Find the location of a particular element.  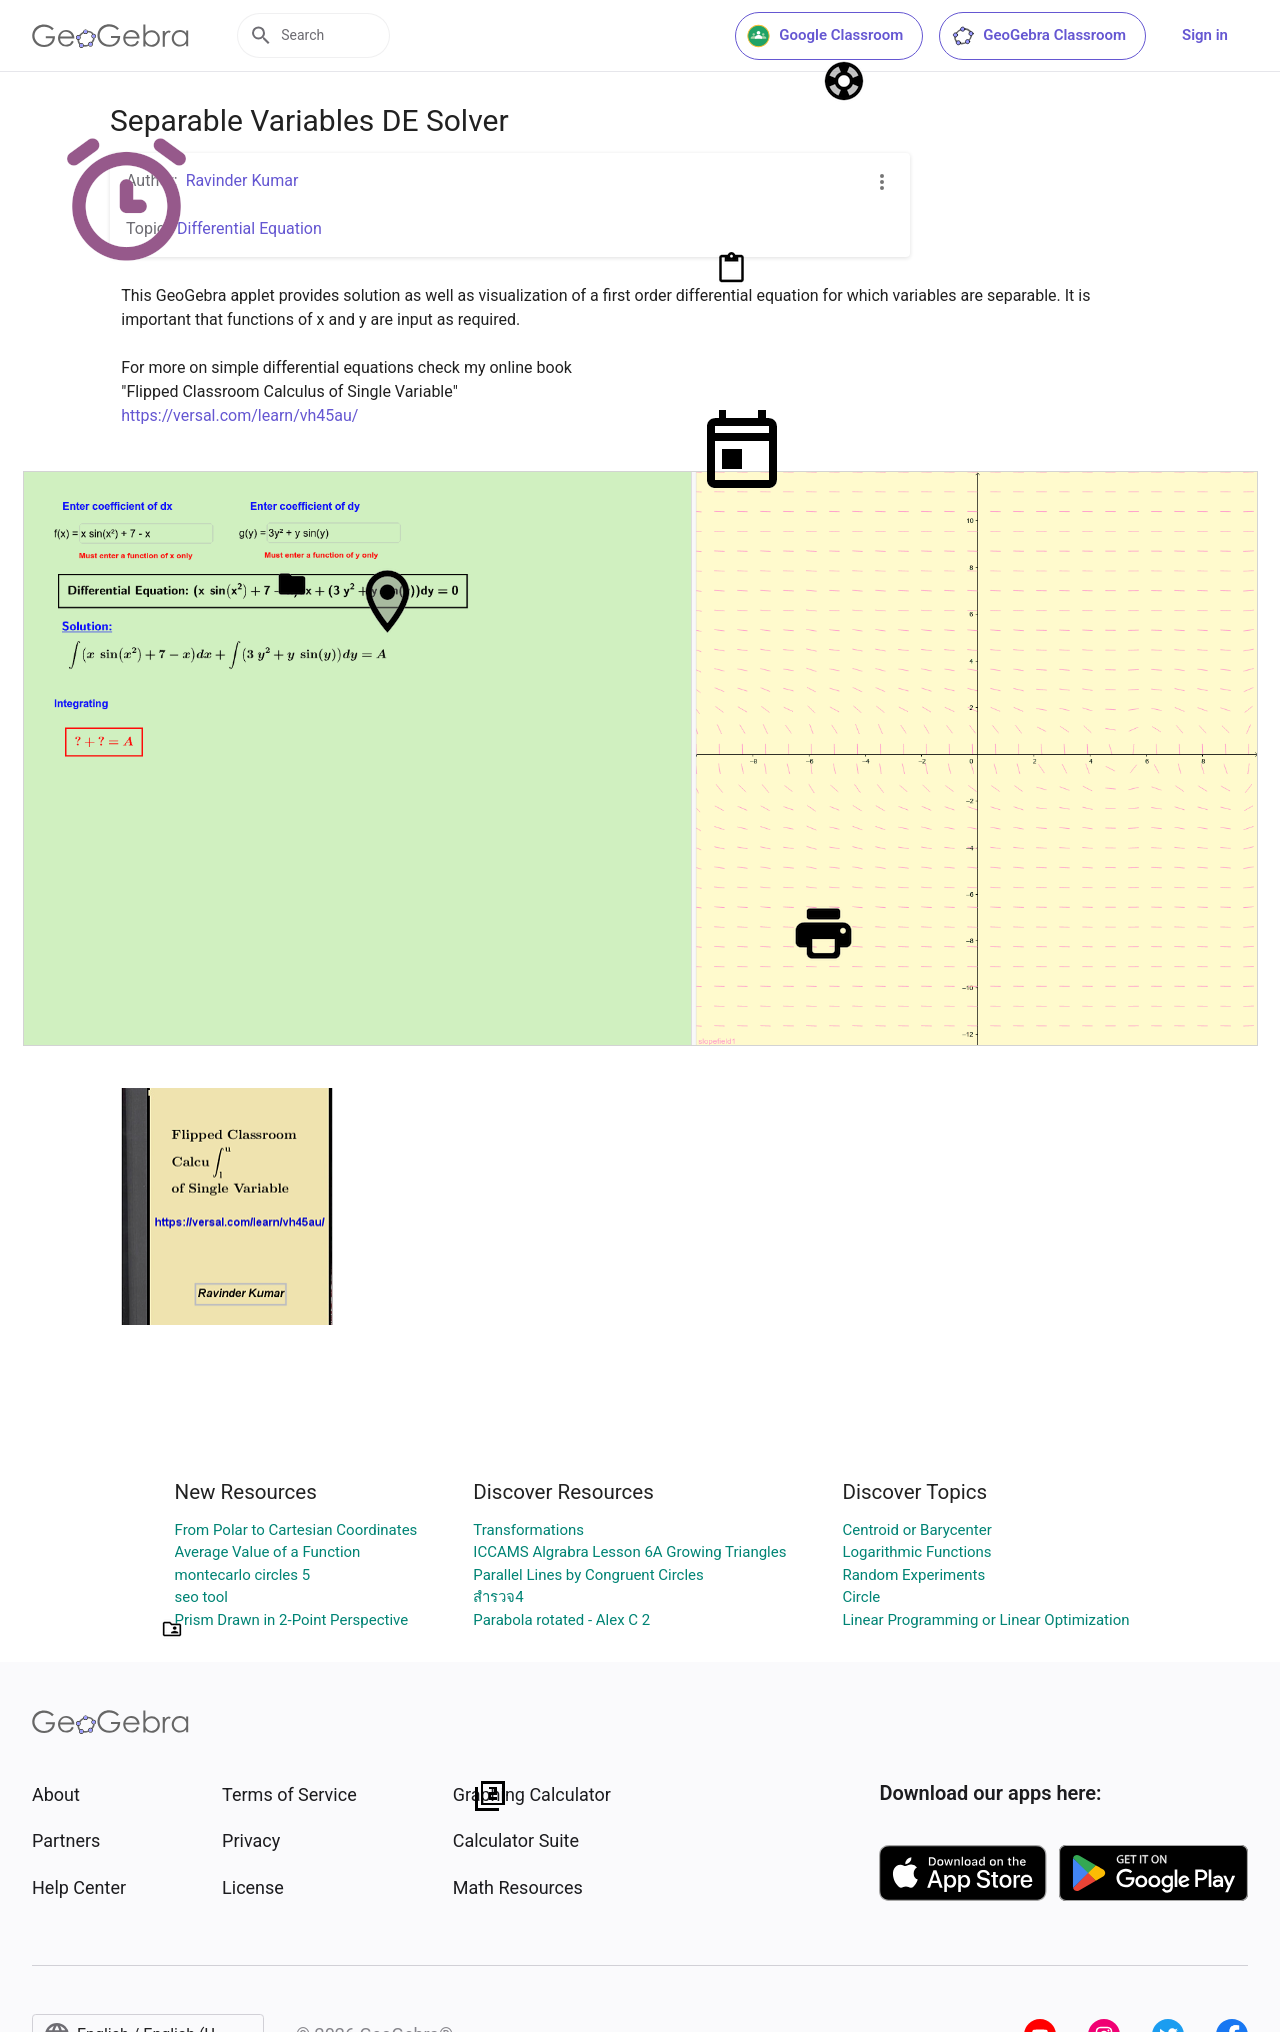

access help and support options is located at coordinates (844, 81).